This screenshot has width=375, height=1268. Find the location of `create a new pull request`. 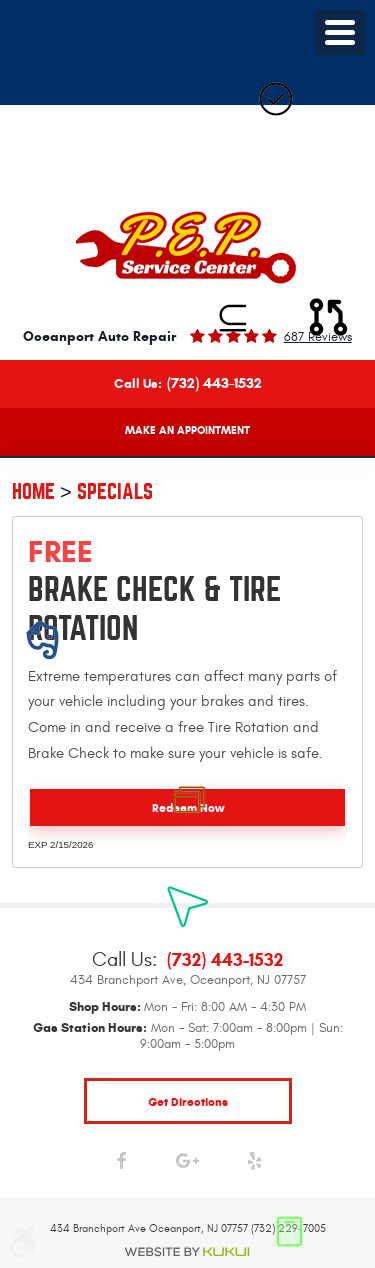

create a new pull request is located at coordinates (327, 317).